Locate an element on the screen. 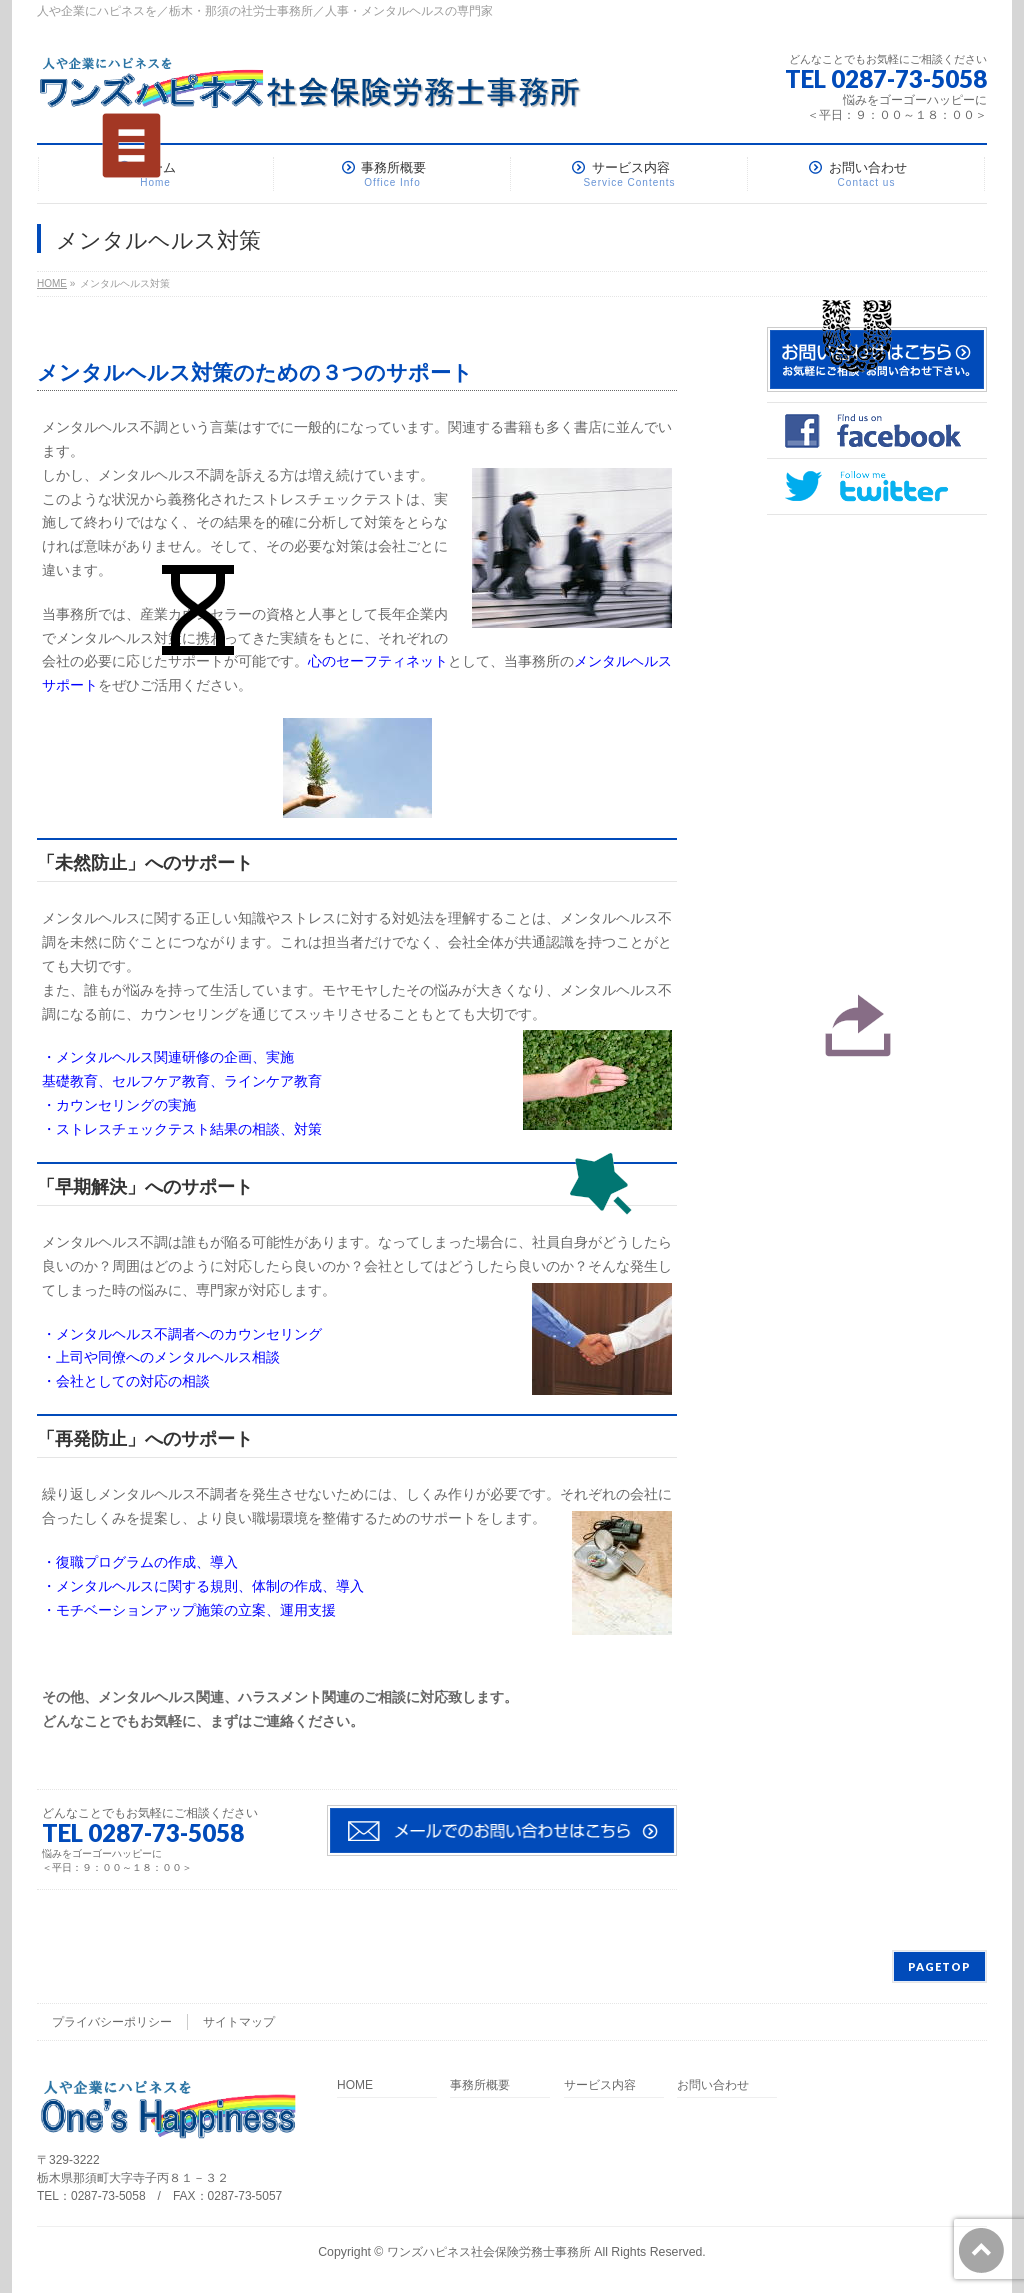 Image resolution: width=1024 pixels, height=2293 pixels. unilever brand logo is located at coordinates (857, 336).